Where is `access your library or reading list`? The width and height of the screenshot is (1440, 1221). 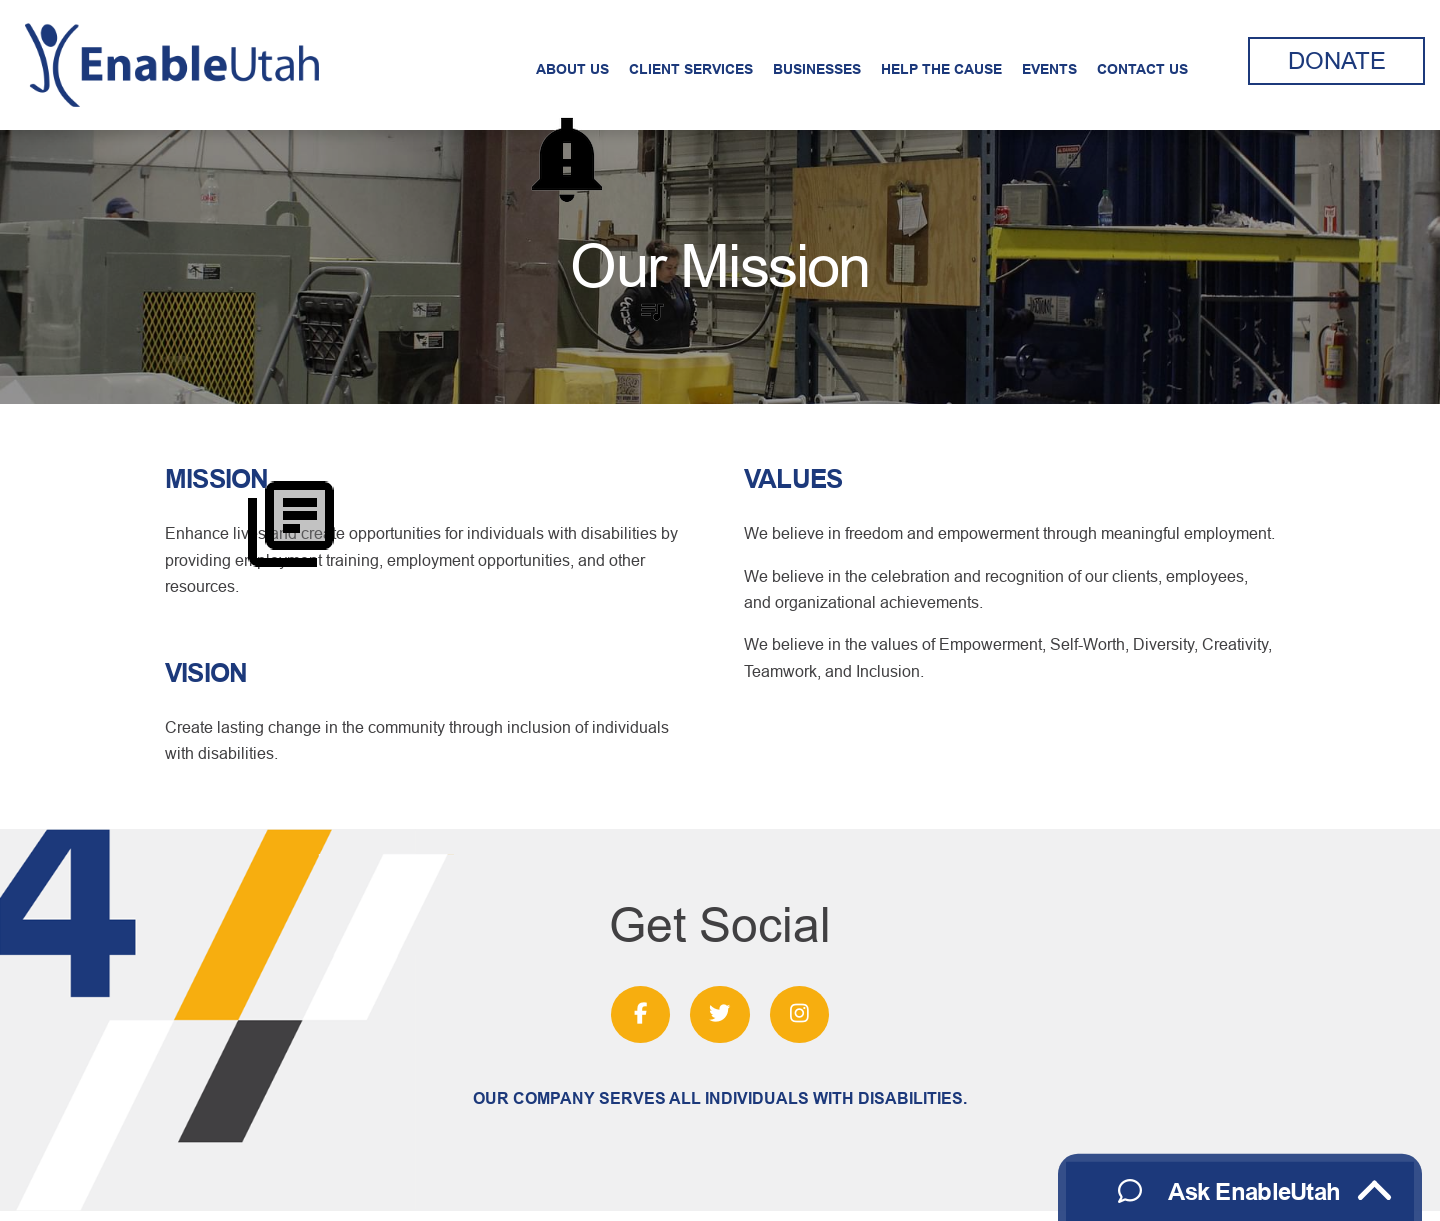
access your library or reading list is located at coordinates (291, 524).